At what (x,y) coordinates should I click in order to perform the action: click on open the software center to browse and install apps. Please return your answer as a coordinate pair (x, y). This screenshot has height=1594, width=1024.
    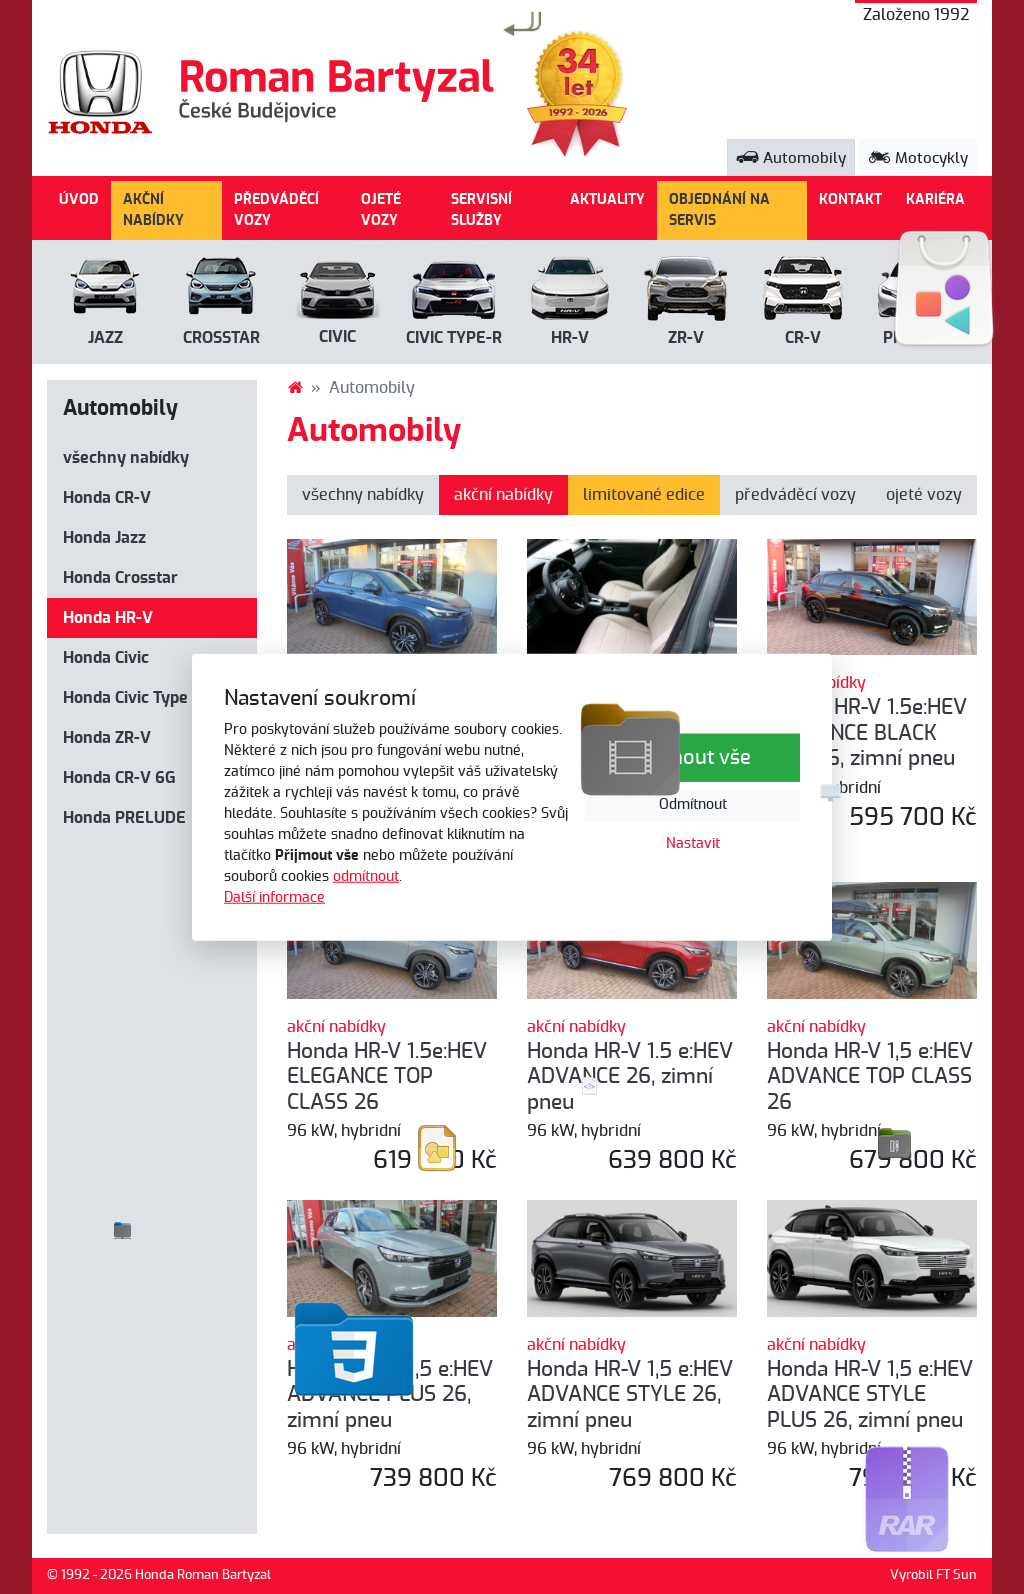
    Looking at the image, I should click on (944, 288).